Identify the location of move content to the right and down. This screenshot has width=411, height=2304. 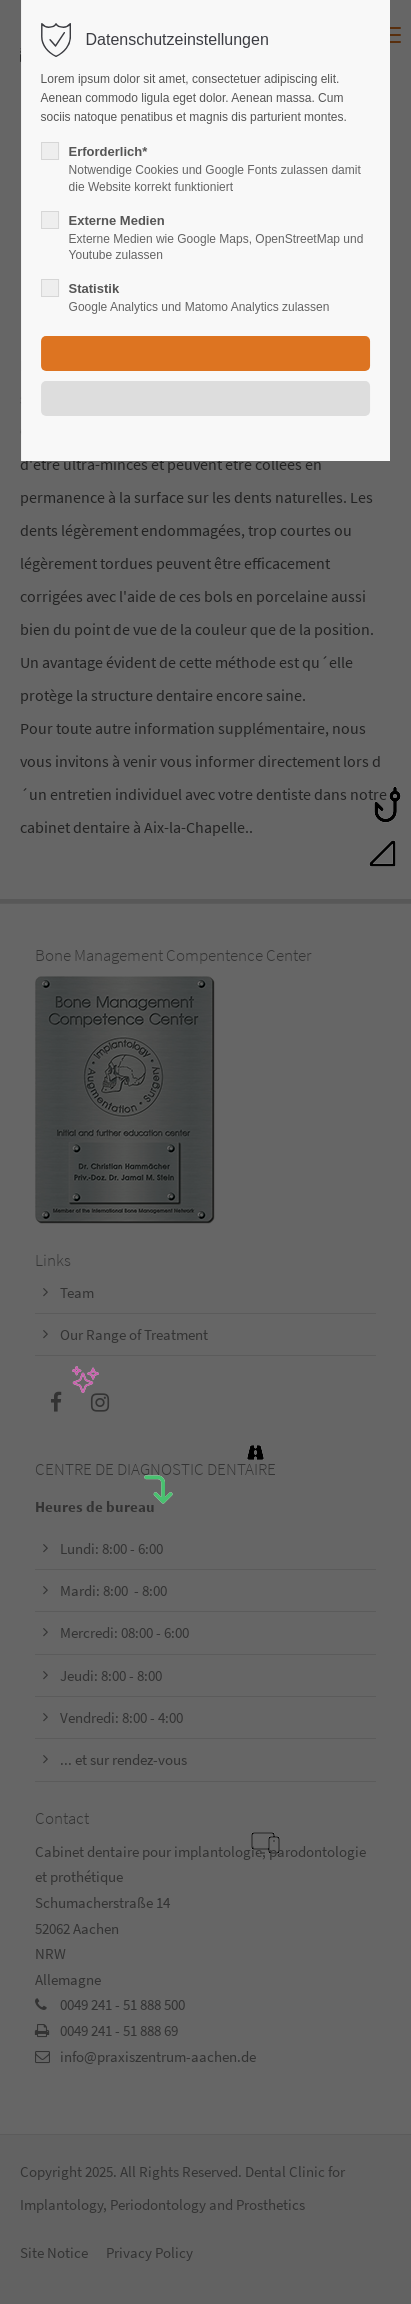
(157, 1488).